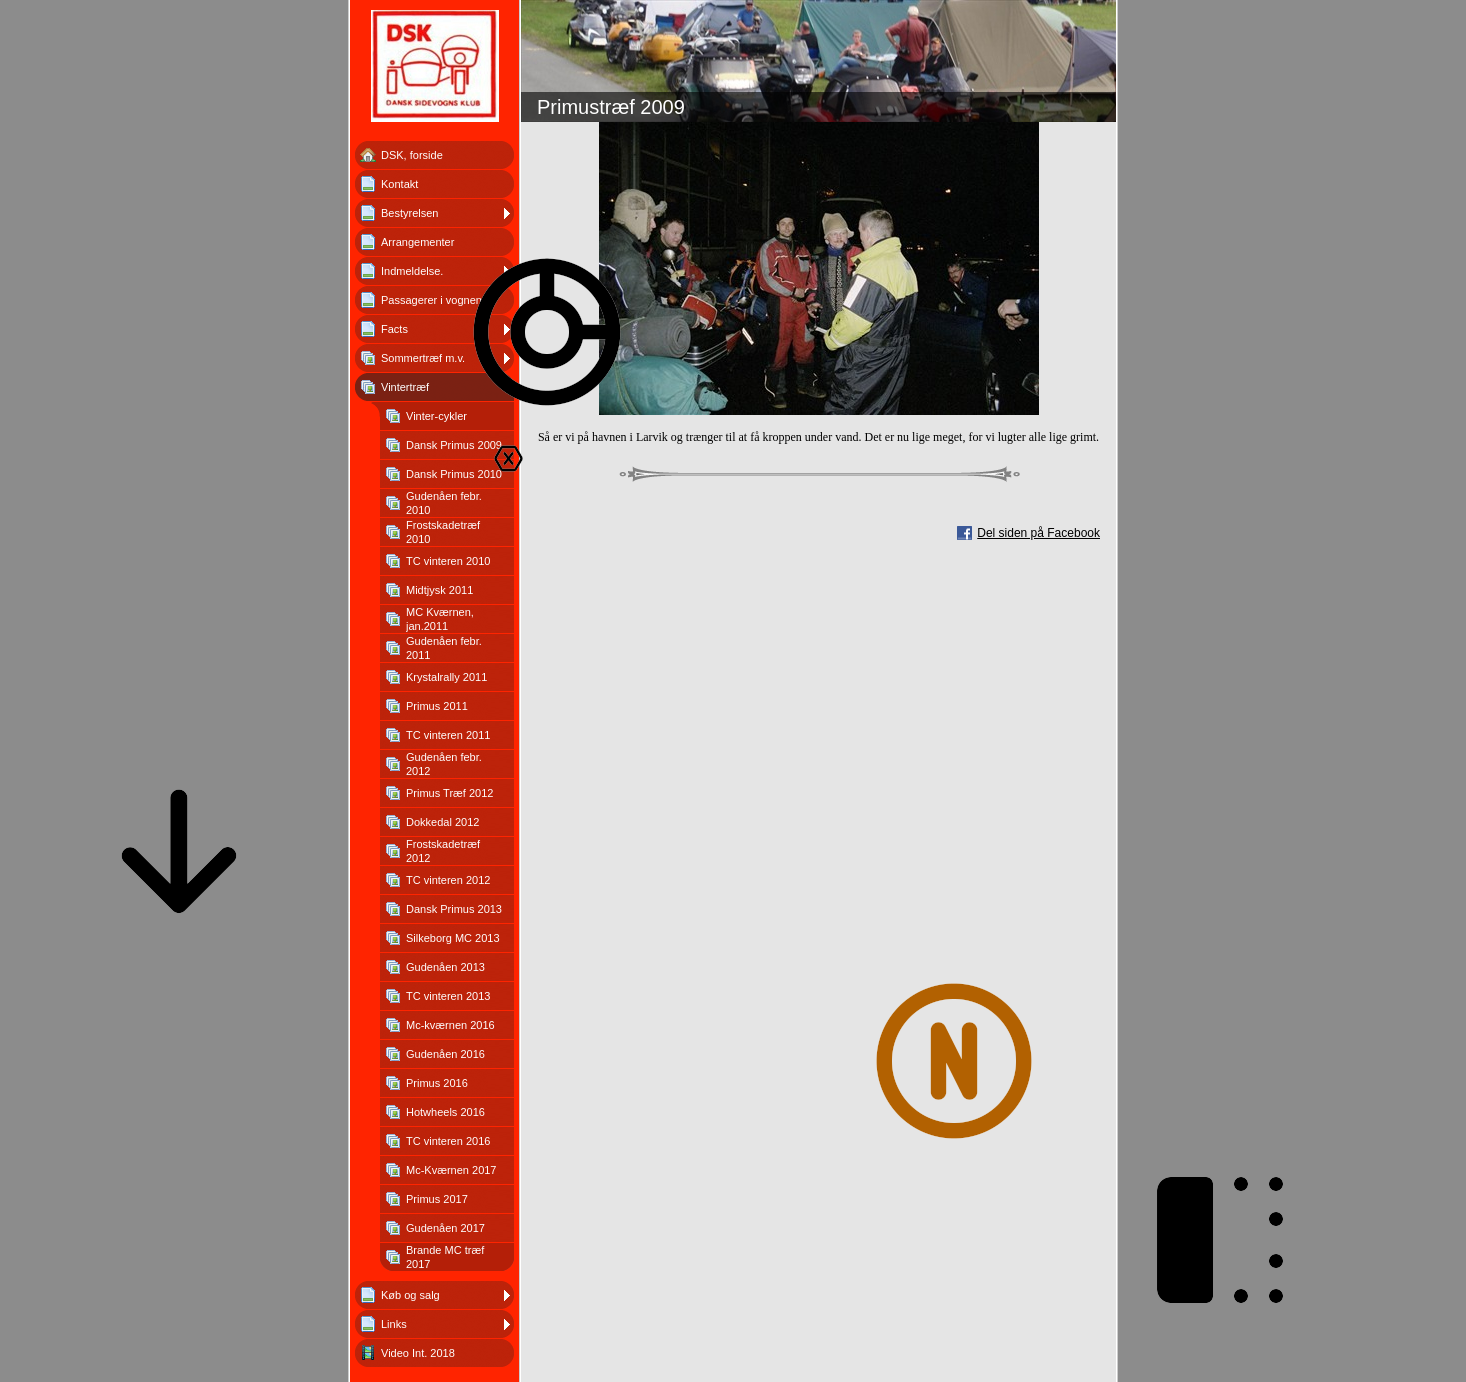  What do you see at coordinates (176, 847) in the screenshot?
I see `scroll down or view more content` at bounding box center [176, 847].